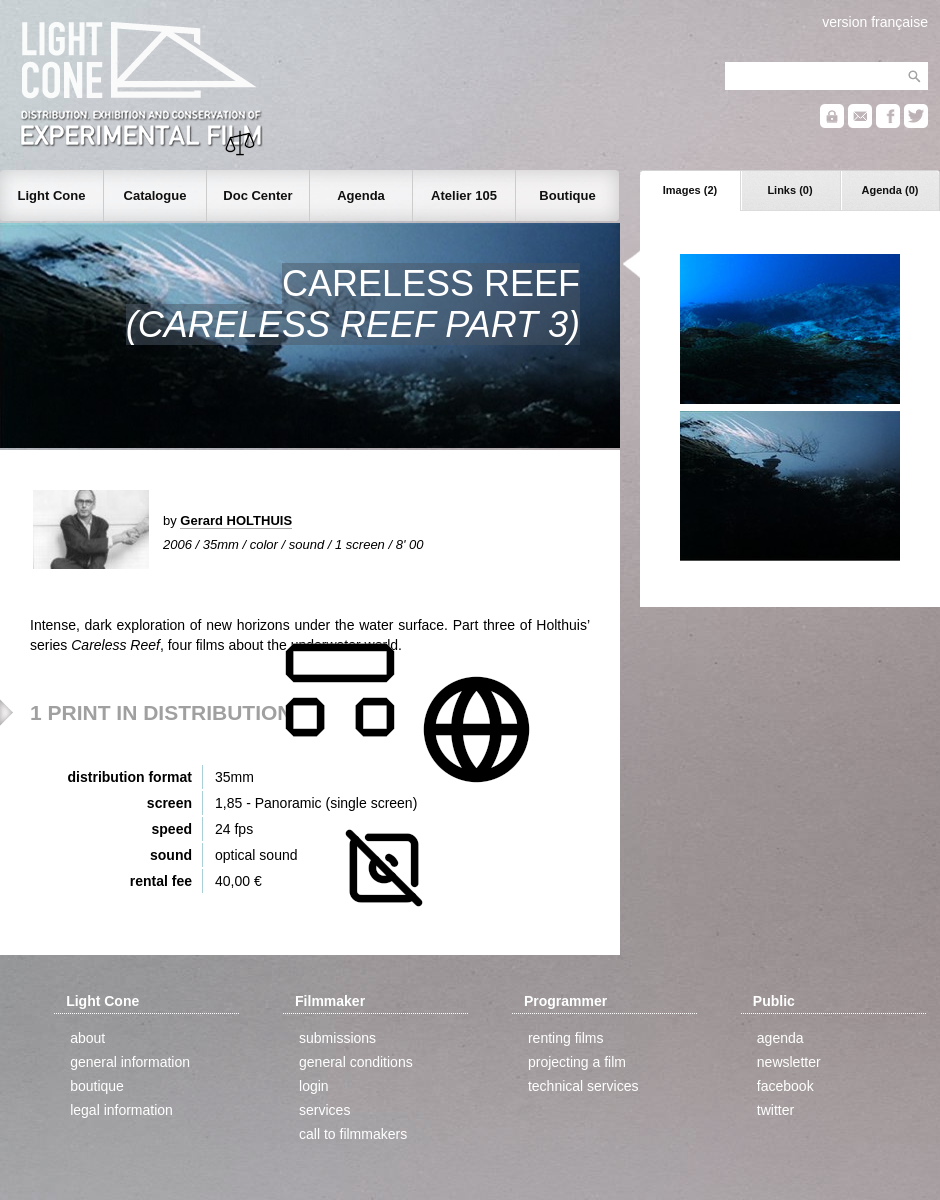 This screenshot has width=940, height=1200. Describe the element at coordinates (240, 143) in the screenshot. I see `compare items or options` at that location.